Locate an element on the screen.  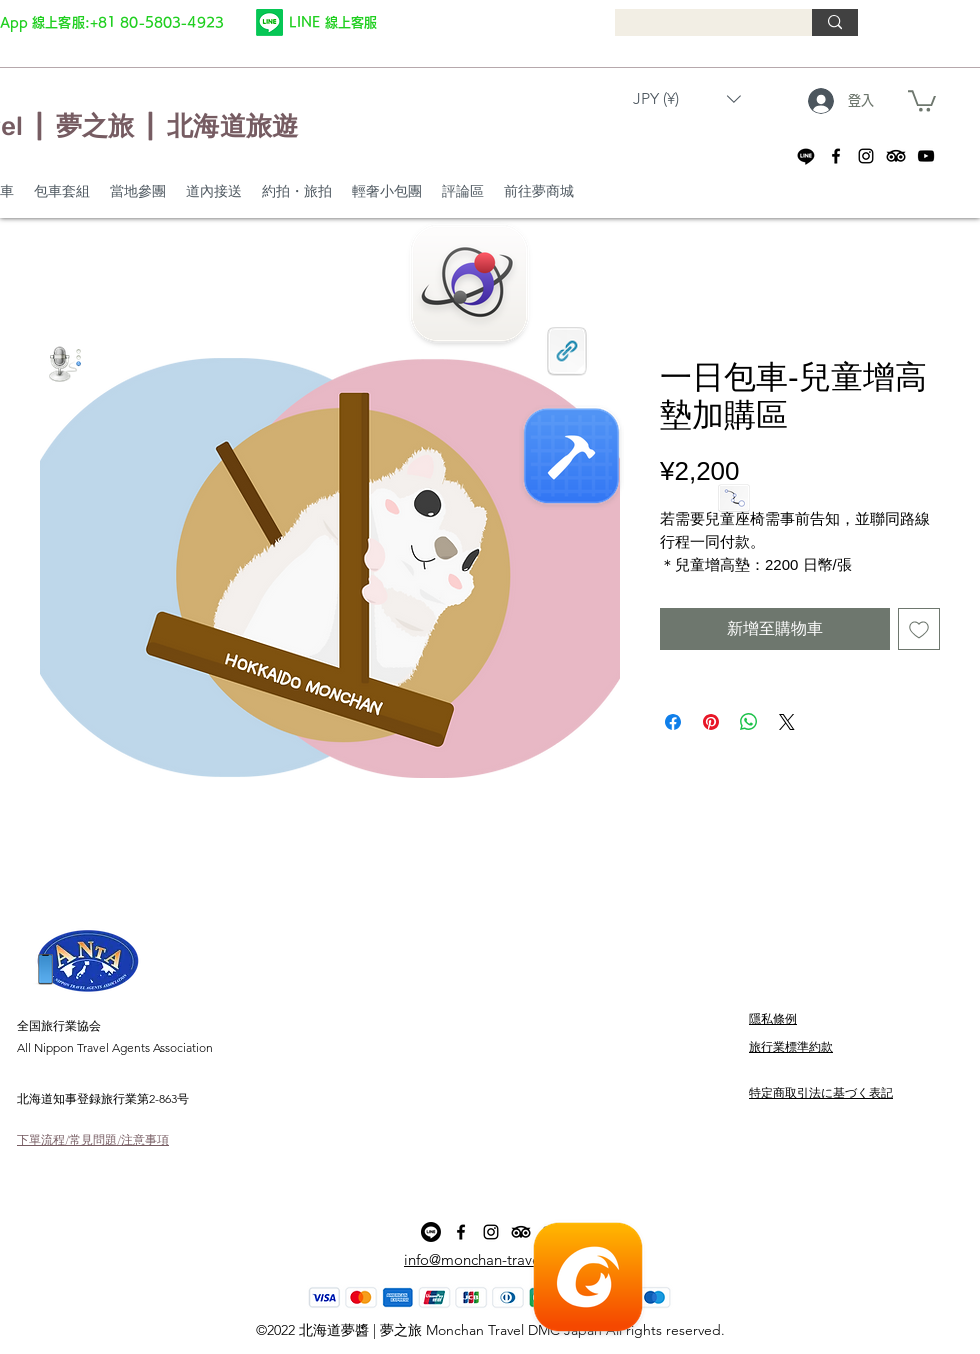
open a karbon vector graphics file is located at coordinates (734, 497).